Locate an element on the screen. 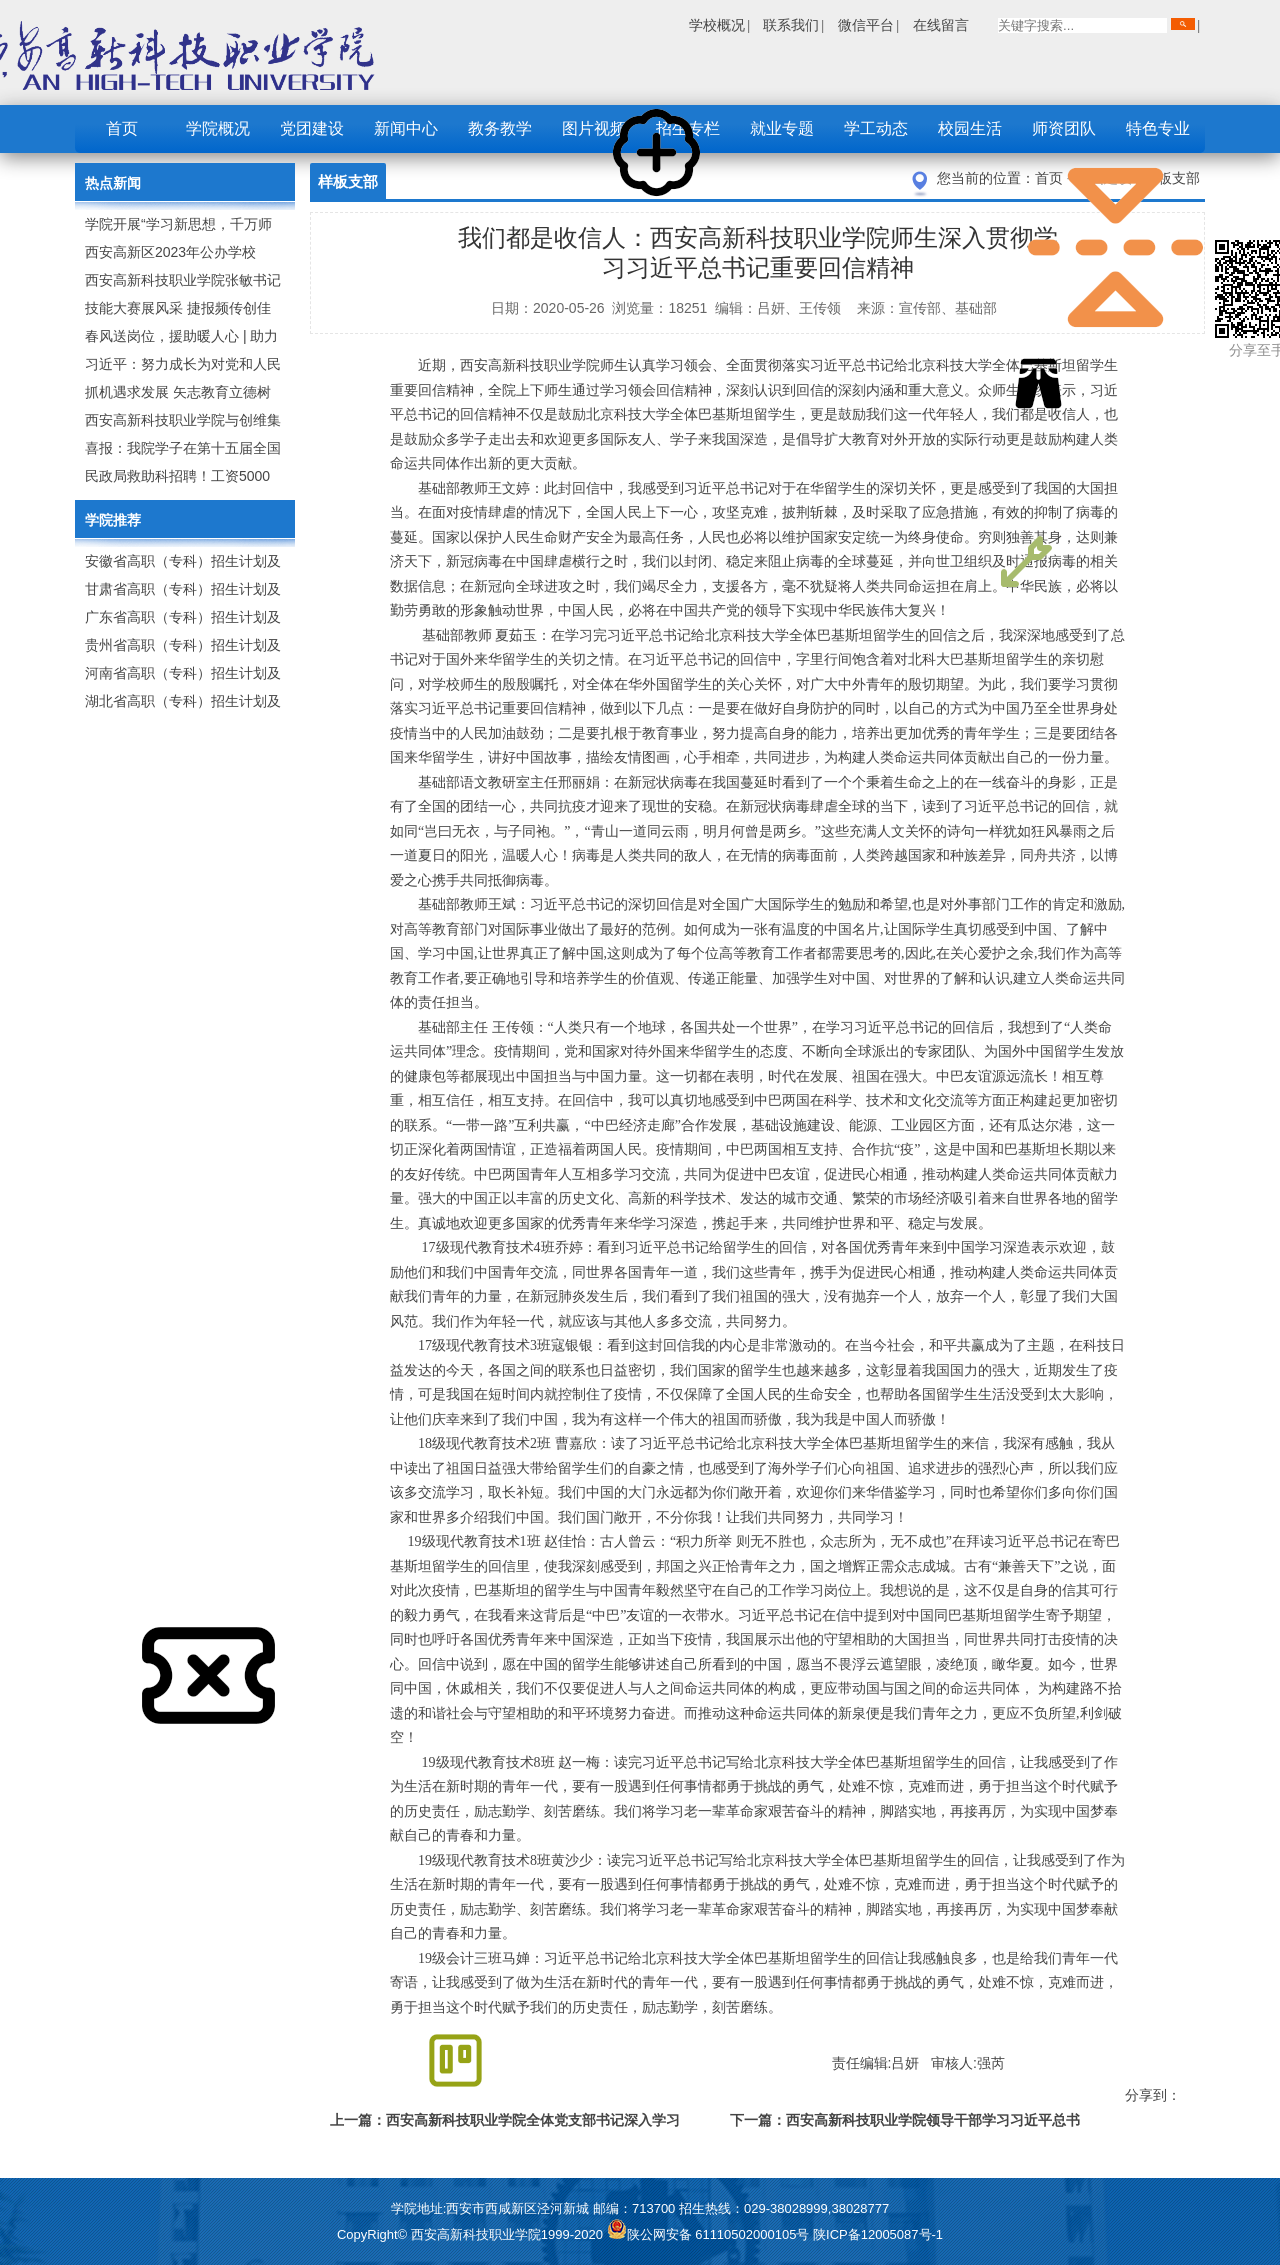 This screenshot has width=1280, height=2265. browse pants or bottoms in a clothing app is located at coordinates (1038, 383).